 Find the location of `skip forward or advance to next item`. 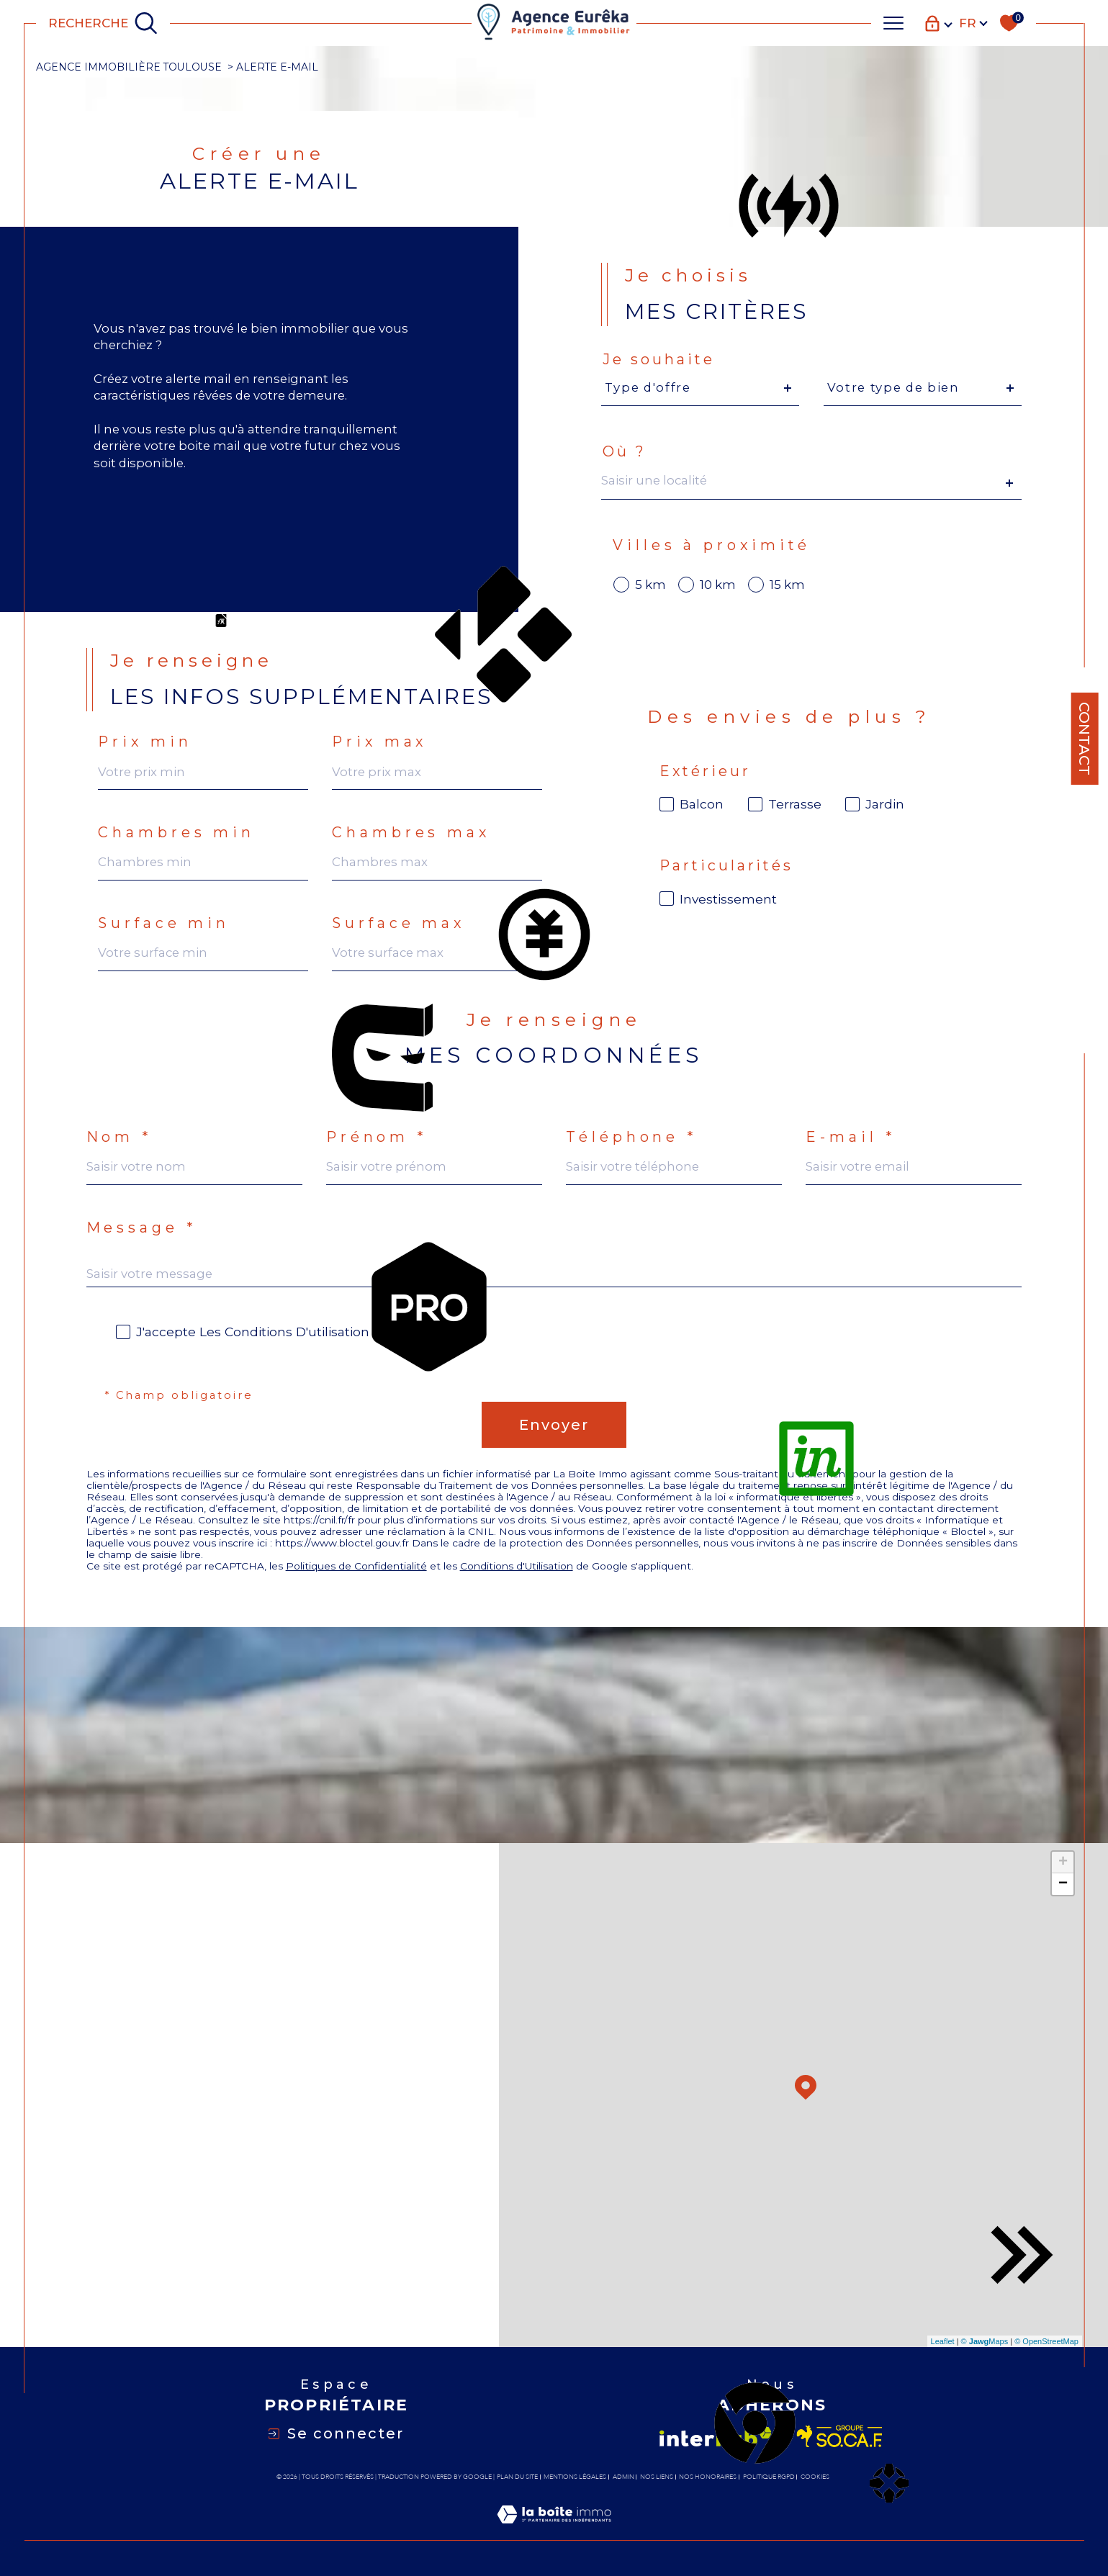

skip forward or advance to next item is located at coordinates (1019, 2255).